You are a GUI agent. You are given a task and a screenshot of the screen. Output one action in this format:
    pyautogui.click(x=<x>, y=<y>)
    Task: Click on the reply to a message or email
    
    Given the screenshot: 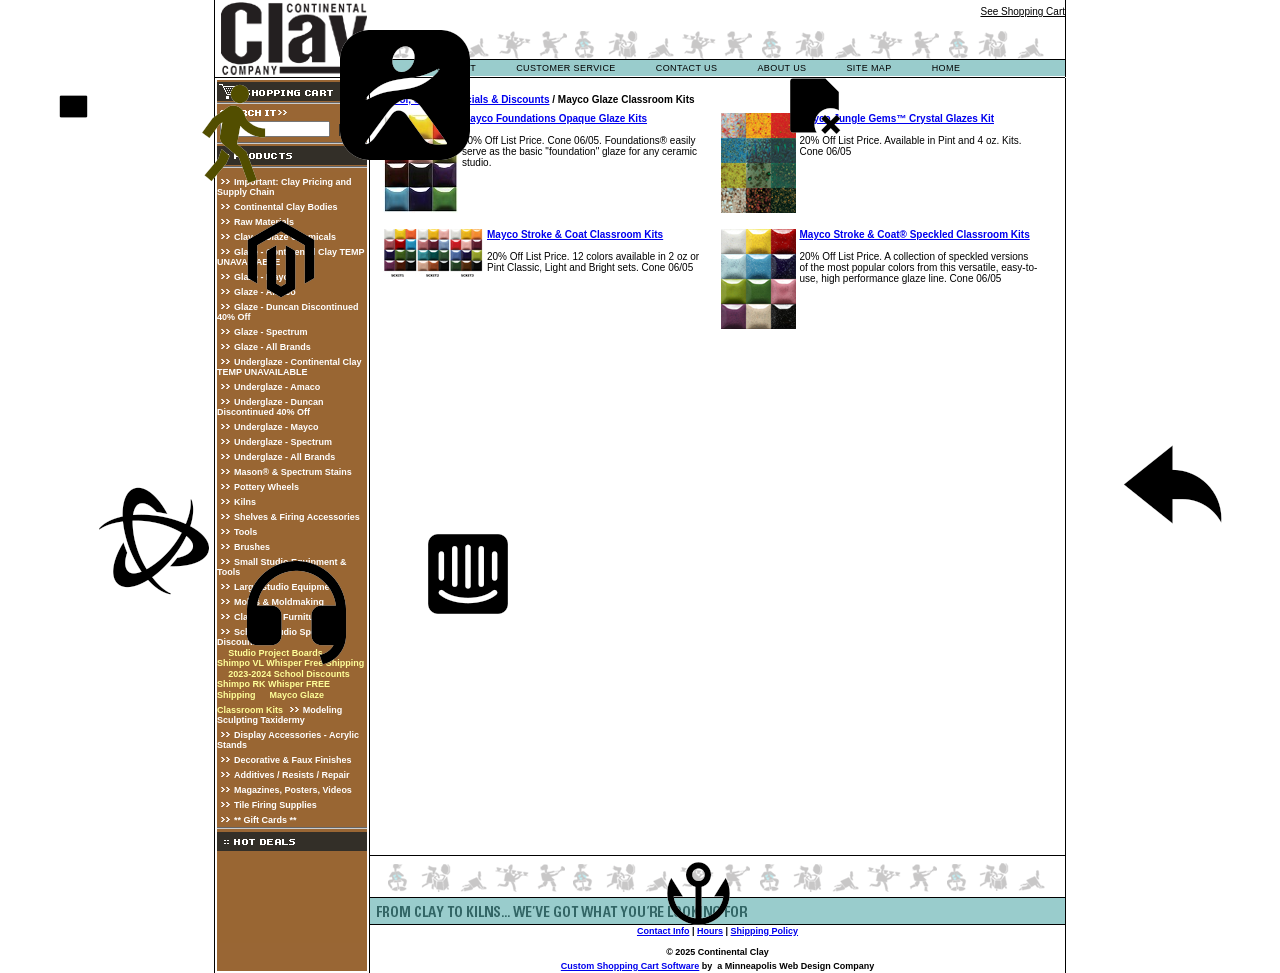 What is the action you would take?
    pyautogui.click(x=1177, y=484)
    